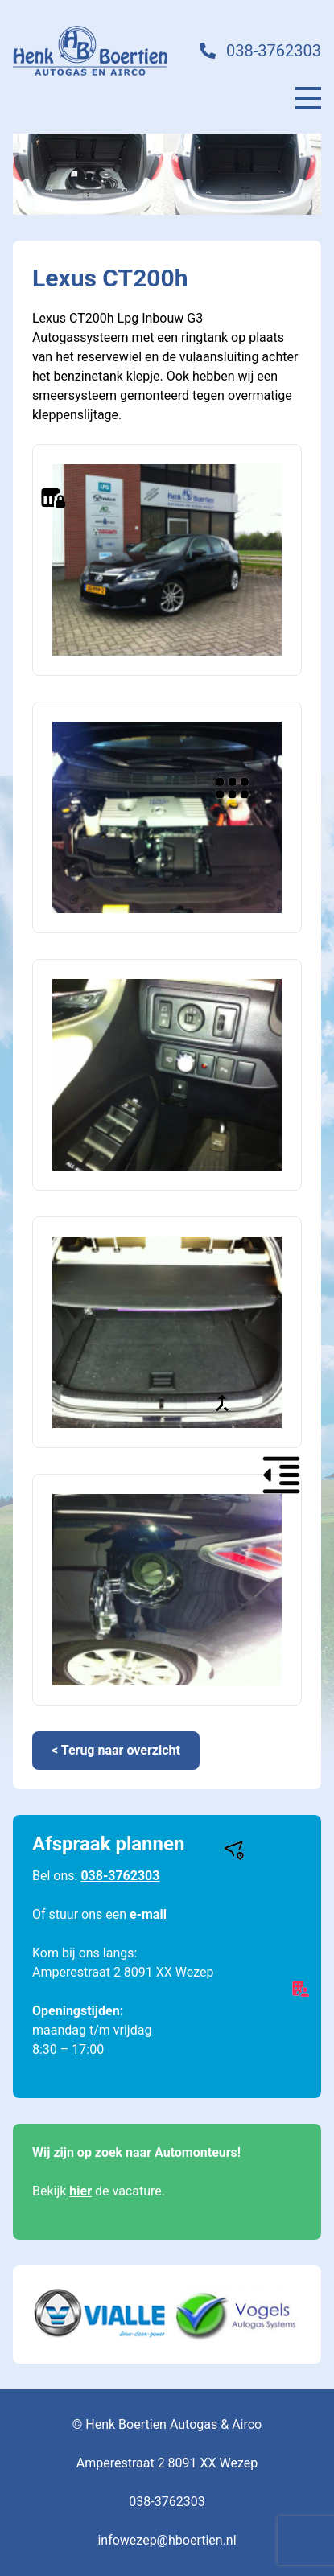 The image size is (334, 2576). I want to click on merge multiple calls into a conference call, so click(222, 1403).